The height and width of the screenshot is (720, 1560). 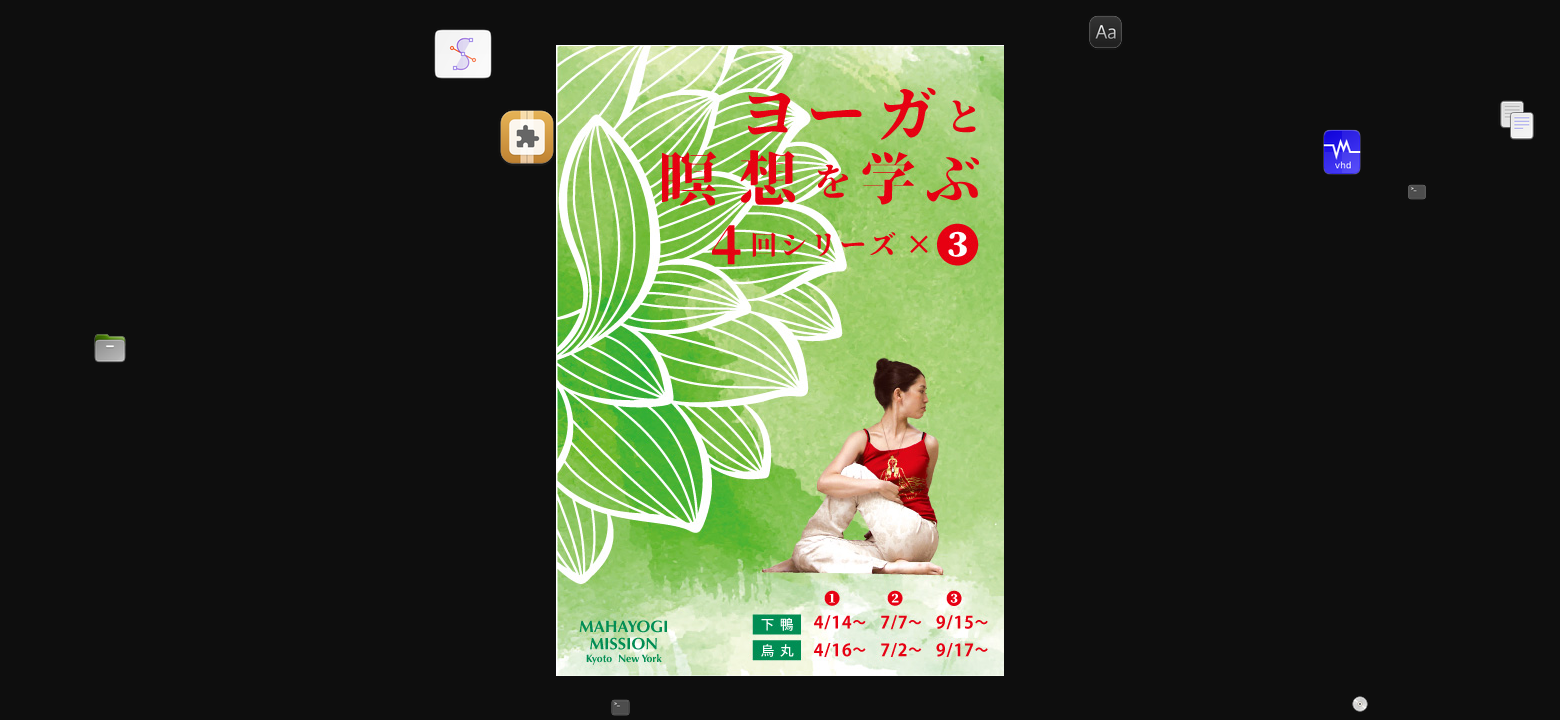 What do you see at coordinates (1105, 32) in the screenshot?
I see `open font book application` at bounding box center [1105, 32].